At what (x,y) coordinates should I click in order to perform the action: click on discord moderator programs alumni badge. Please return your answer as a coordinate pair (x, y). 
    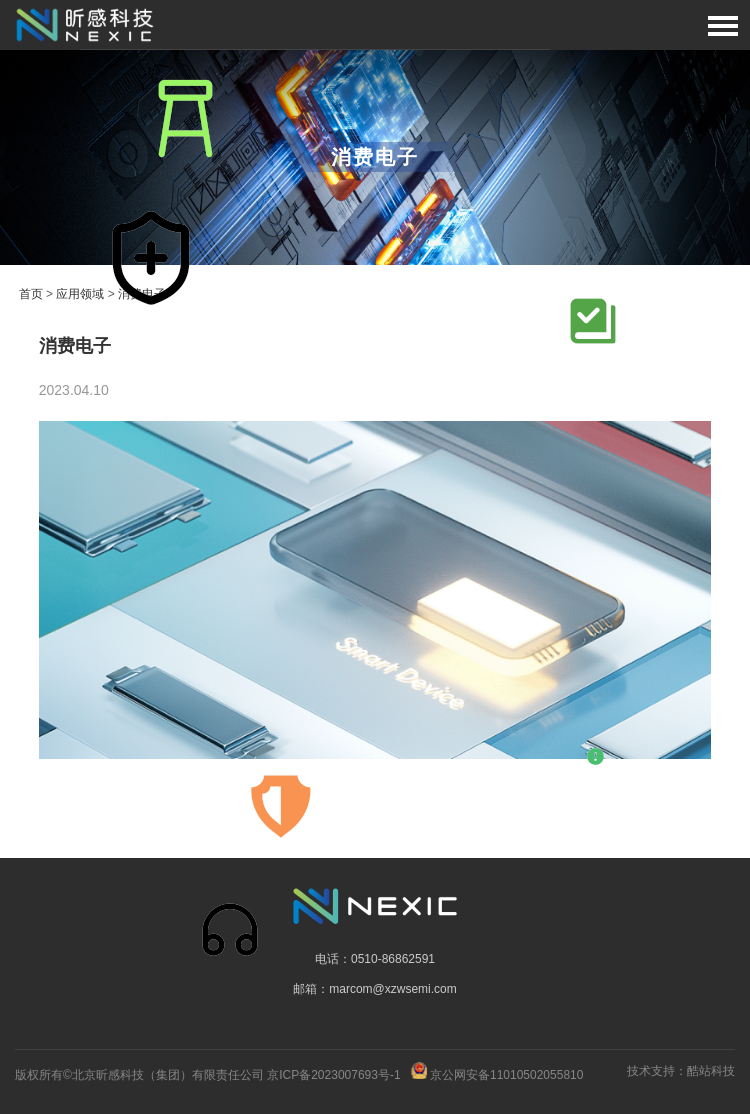
    Looking at the image, I should click on (281, 806).